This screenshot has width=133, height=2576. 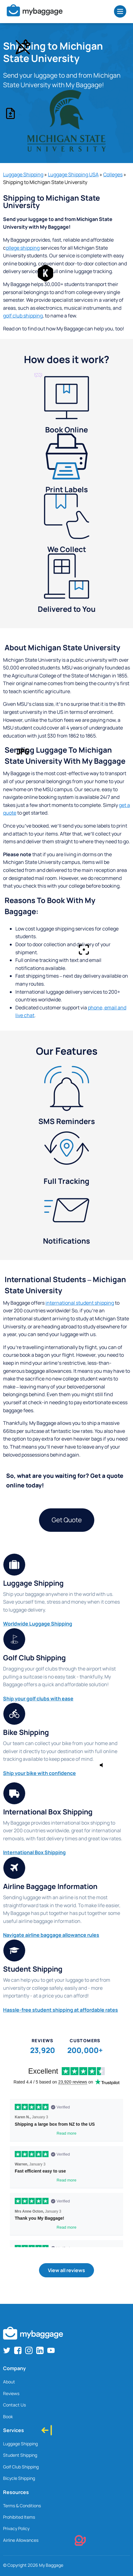 I want to click on indicates a blocked or restricted area, so click(x=38, y=375).